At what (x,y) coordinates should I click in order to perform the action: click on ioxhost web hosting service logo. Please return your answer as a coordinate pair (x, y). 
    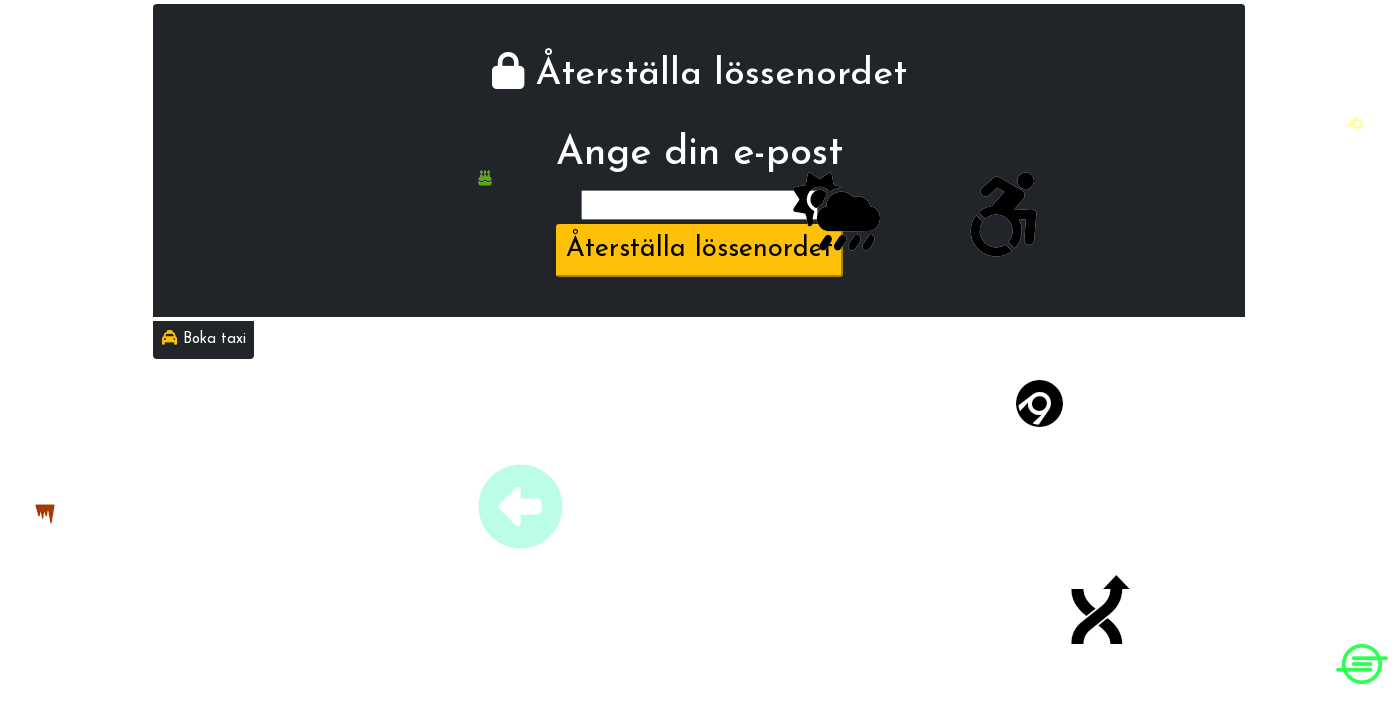
    Looking at the image, I should click on (1362, 664).